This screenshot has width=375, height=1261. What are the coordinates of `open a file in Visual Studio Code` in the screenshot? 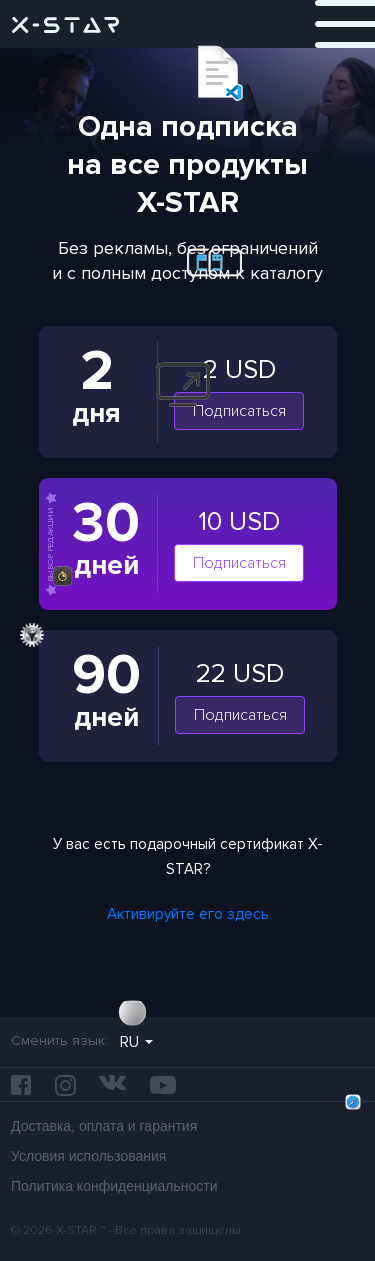 It's located at (218, 73).